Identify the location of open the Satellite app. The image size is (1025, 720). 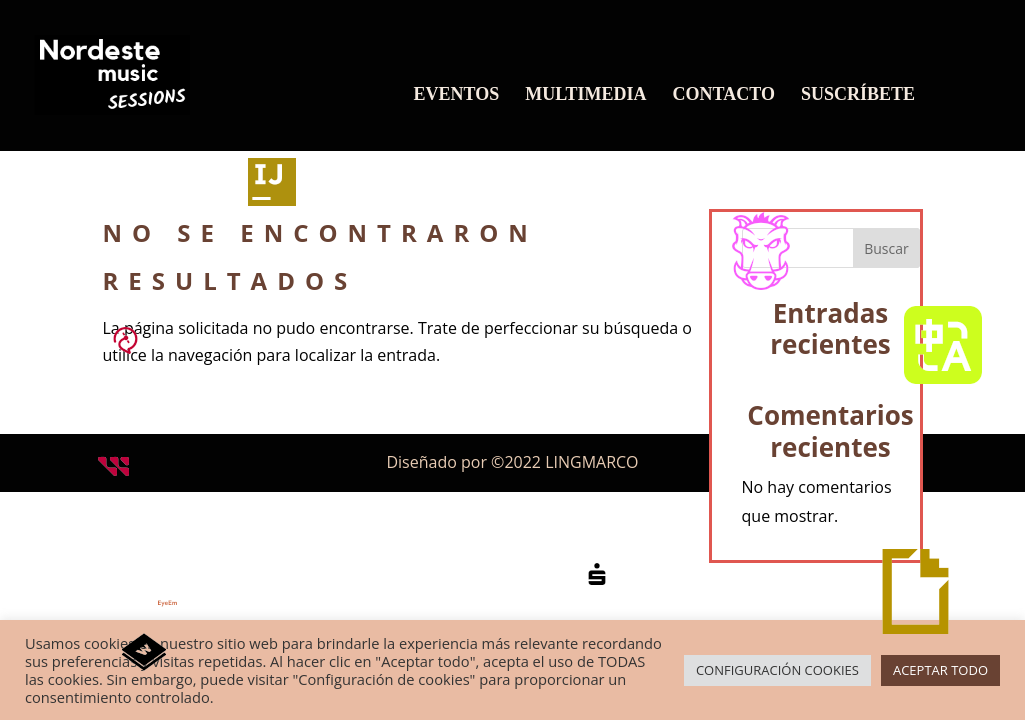
(125, 340).